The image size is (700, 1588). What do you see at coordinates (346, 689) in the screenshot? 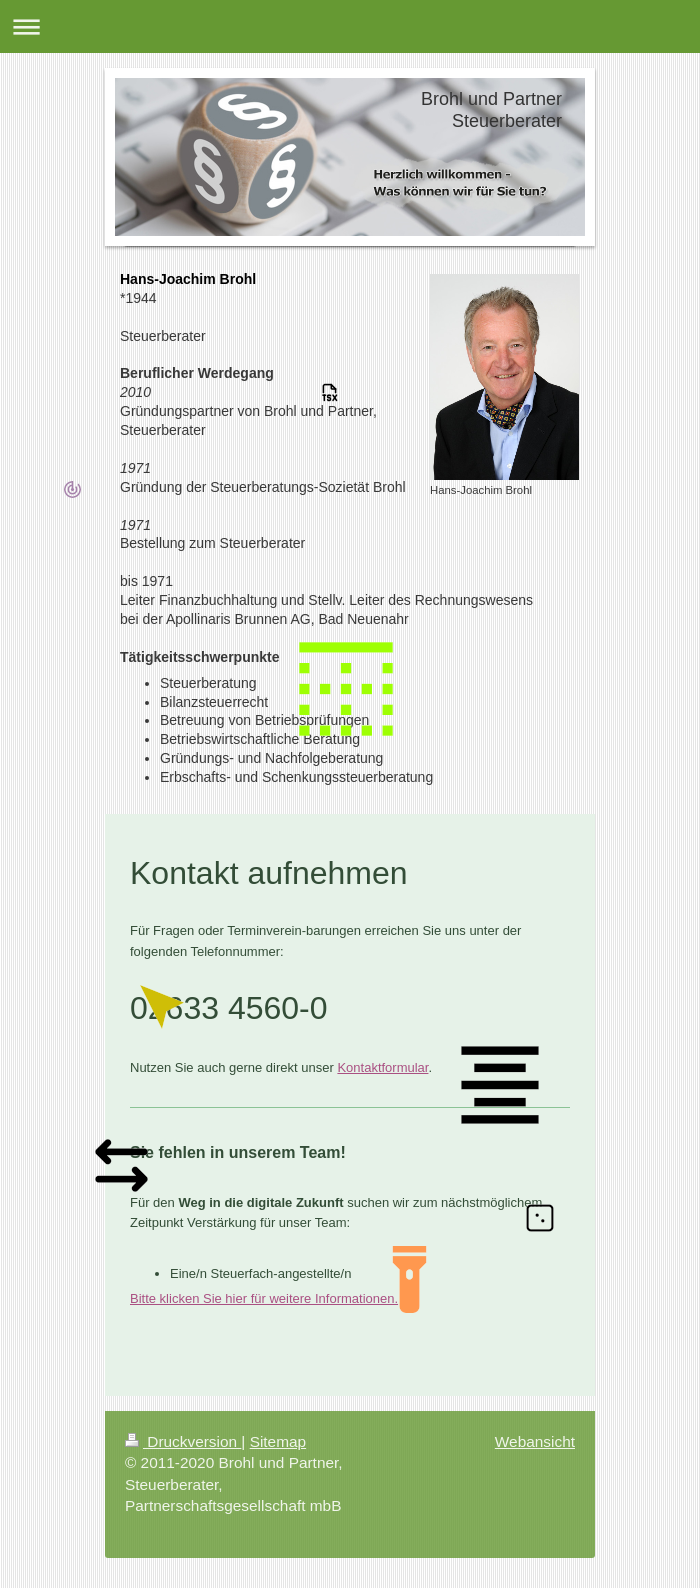
I see `apply border to top edge of selection` at bounding box center [346, 689].